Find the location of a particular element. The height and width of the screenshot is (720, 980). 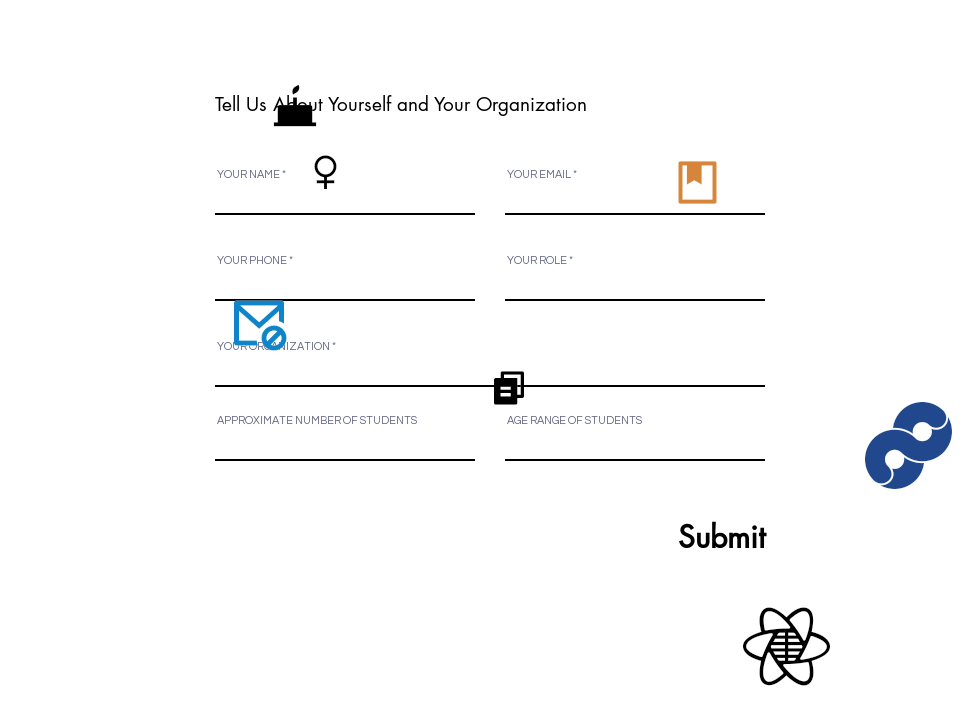

view birthday or celebration reminders is located at coordinates (295, 107).